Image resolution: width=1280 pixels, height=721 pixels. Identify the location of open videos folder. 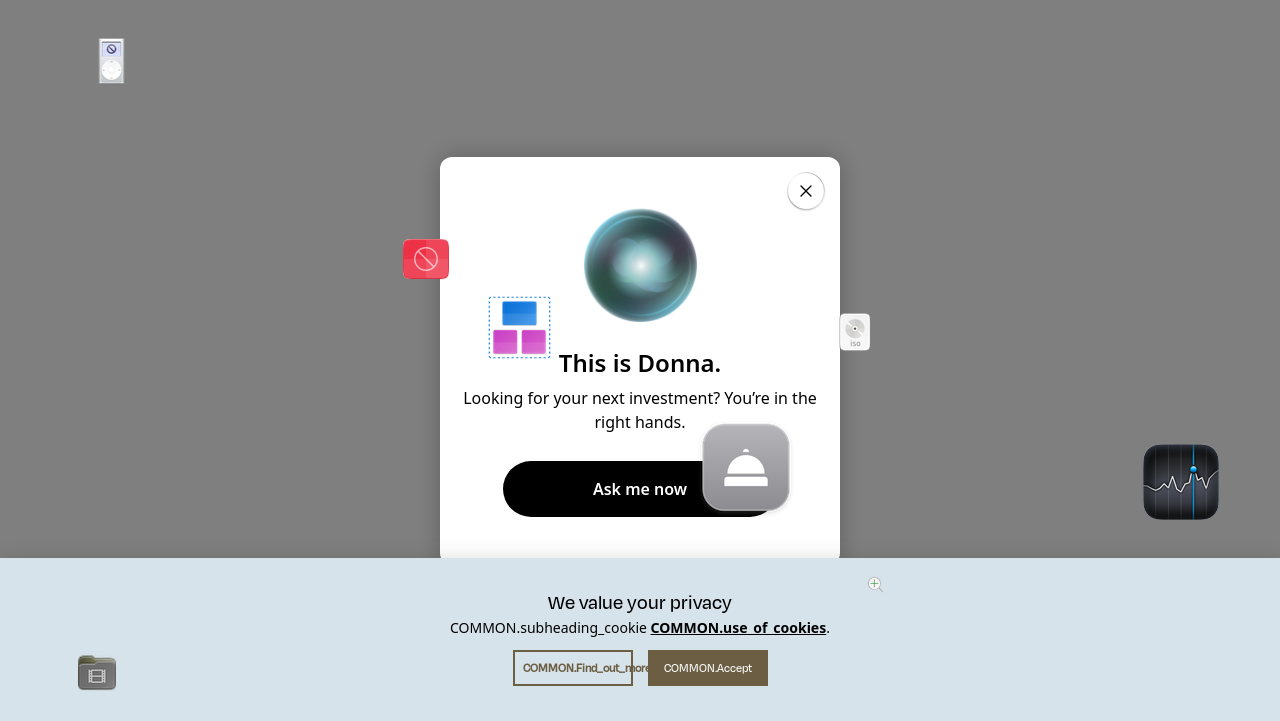
(97, 672).